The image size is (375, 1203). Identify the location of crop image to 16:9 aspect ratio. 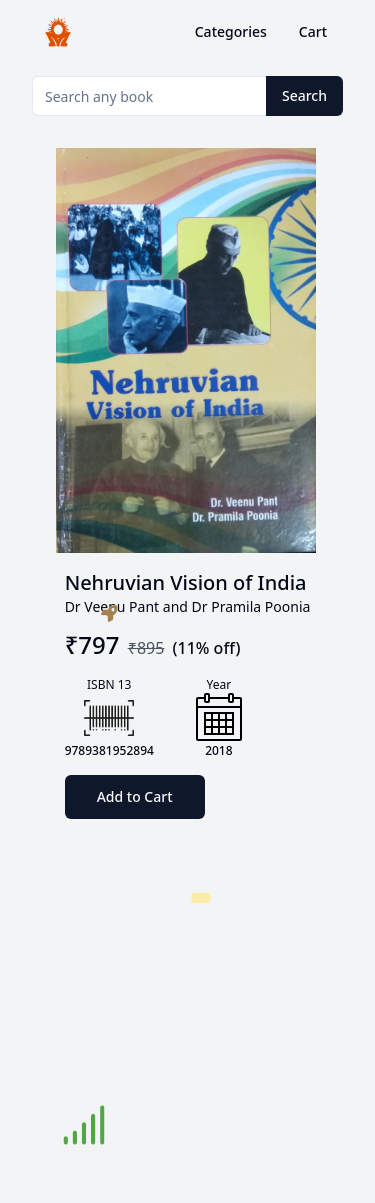
(201, 898).